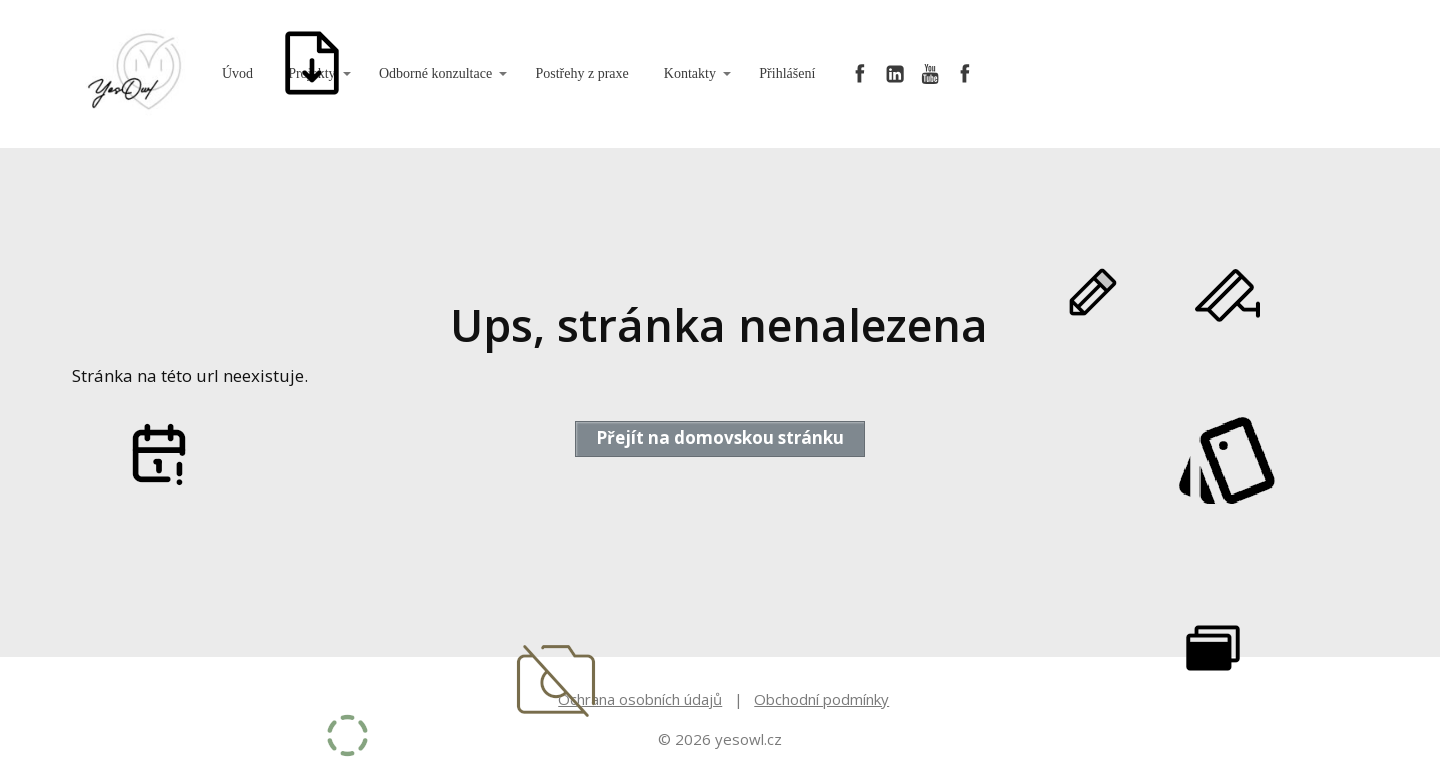  I want to click on edit content or text, so click(1092, 293).